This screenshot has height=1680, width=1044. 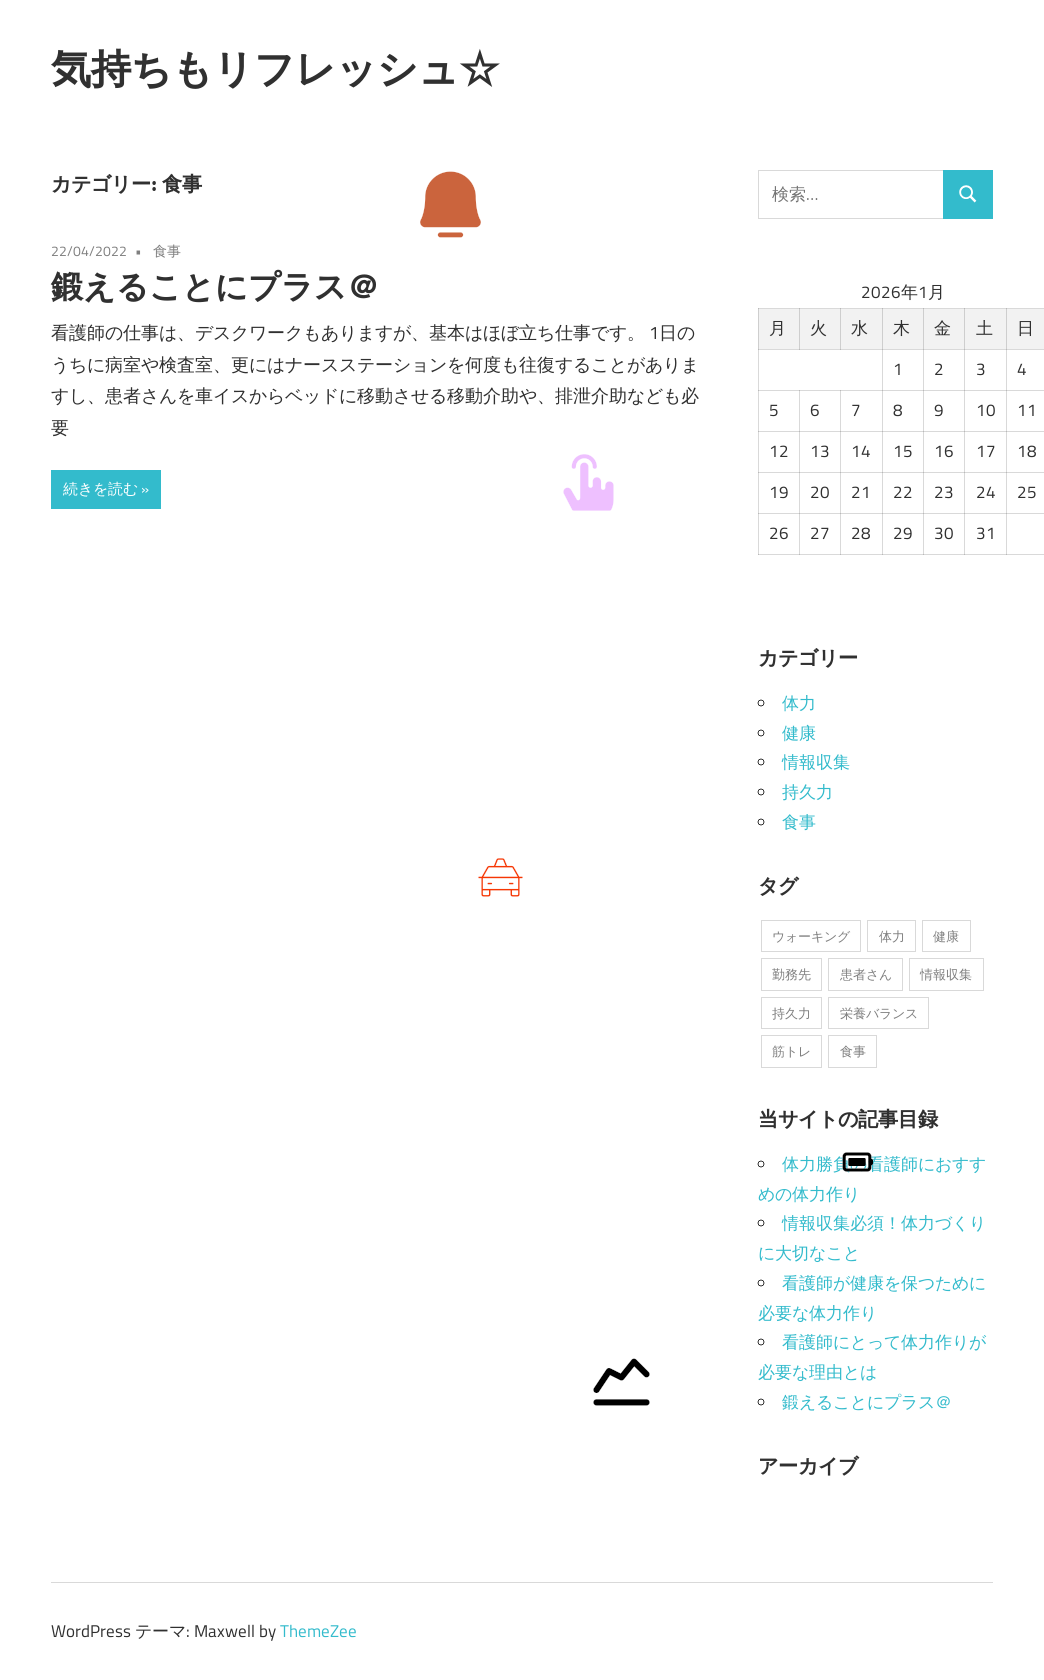 What do you see at coordinates (621, 1380) in the screenshot?
I see `view analytics or performance trends` at bounding box center [621, 1380].